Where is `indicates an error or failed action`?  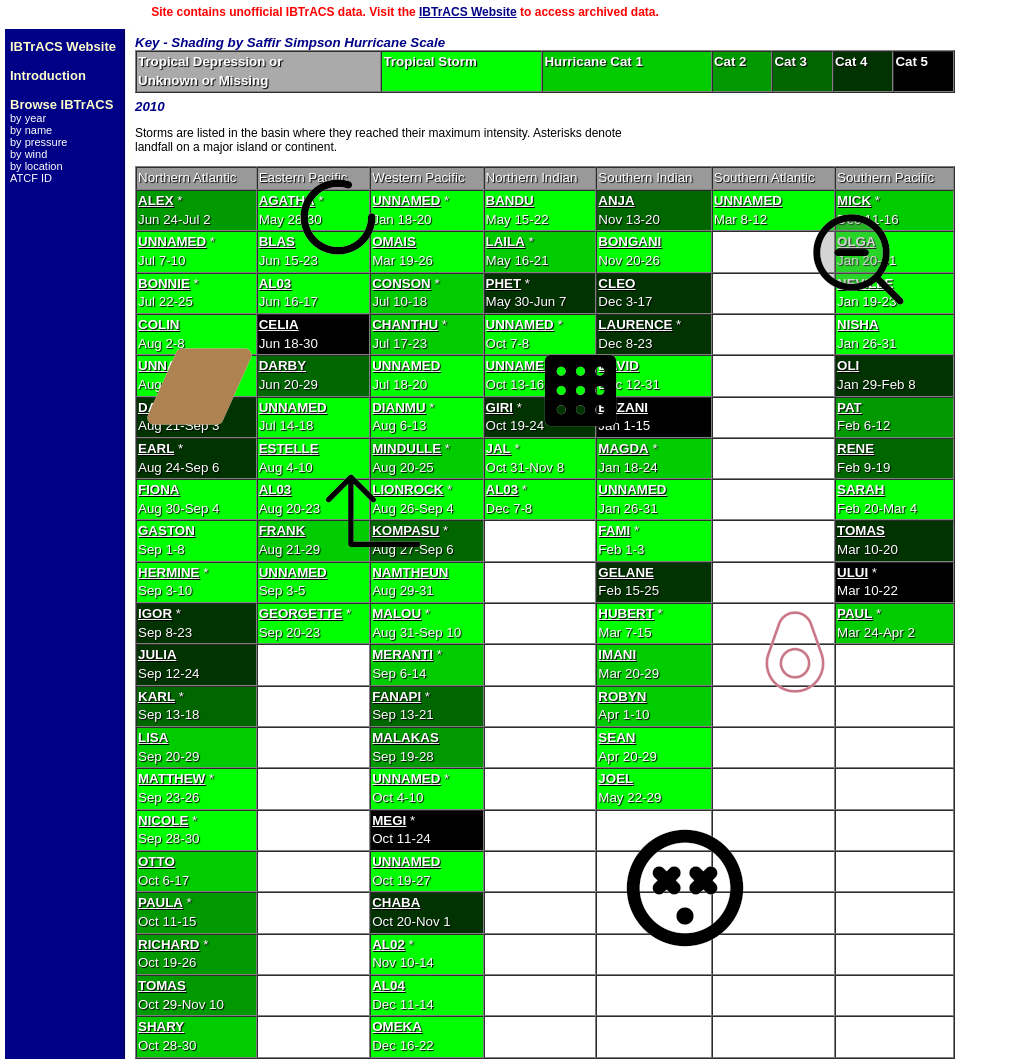
indicates an error or failed action is located at coordinates (685, 888).